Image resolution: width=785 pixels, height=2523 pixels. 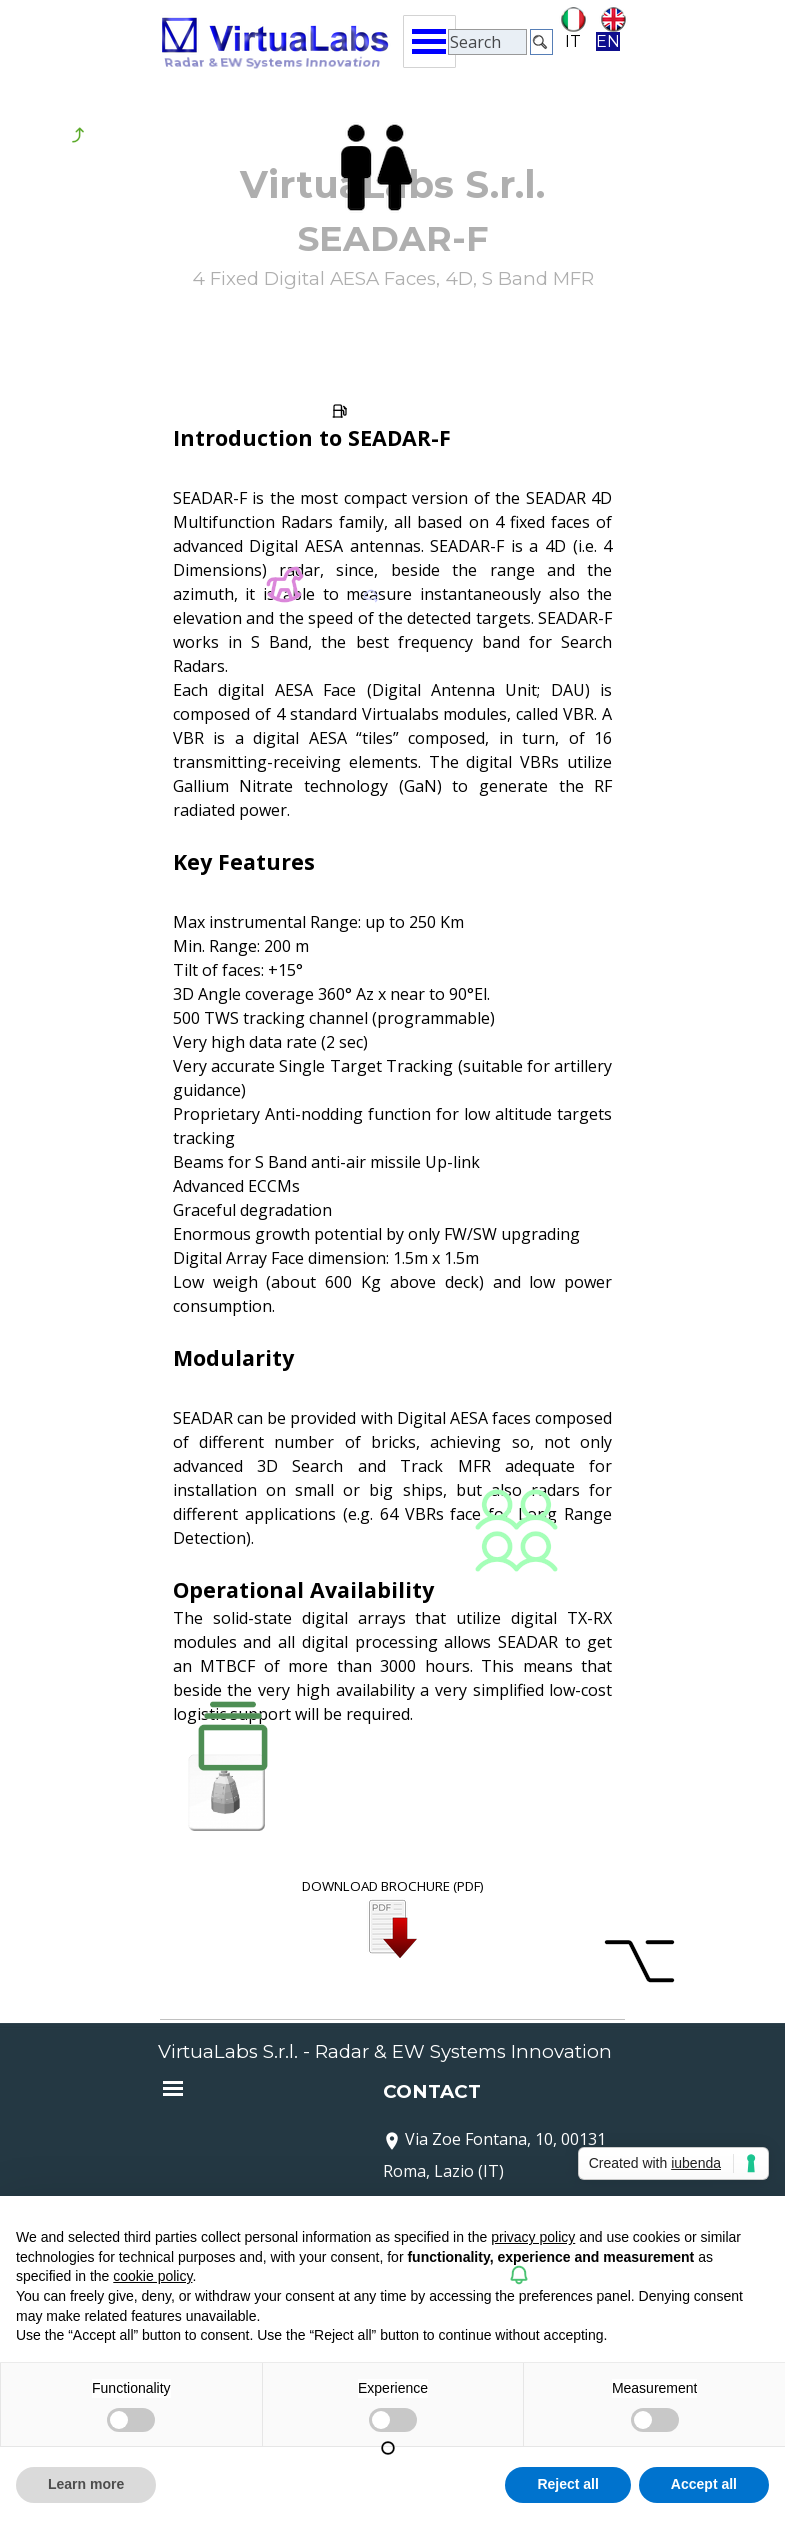 What do you see at coordinates (78, 135) in the screenshot?
I see `redirect or reroute upward` at bounding box center [78, 135].